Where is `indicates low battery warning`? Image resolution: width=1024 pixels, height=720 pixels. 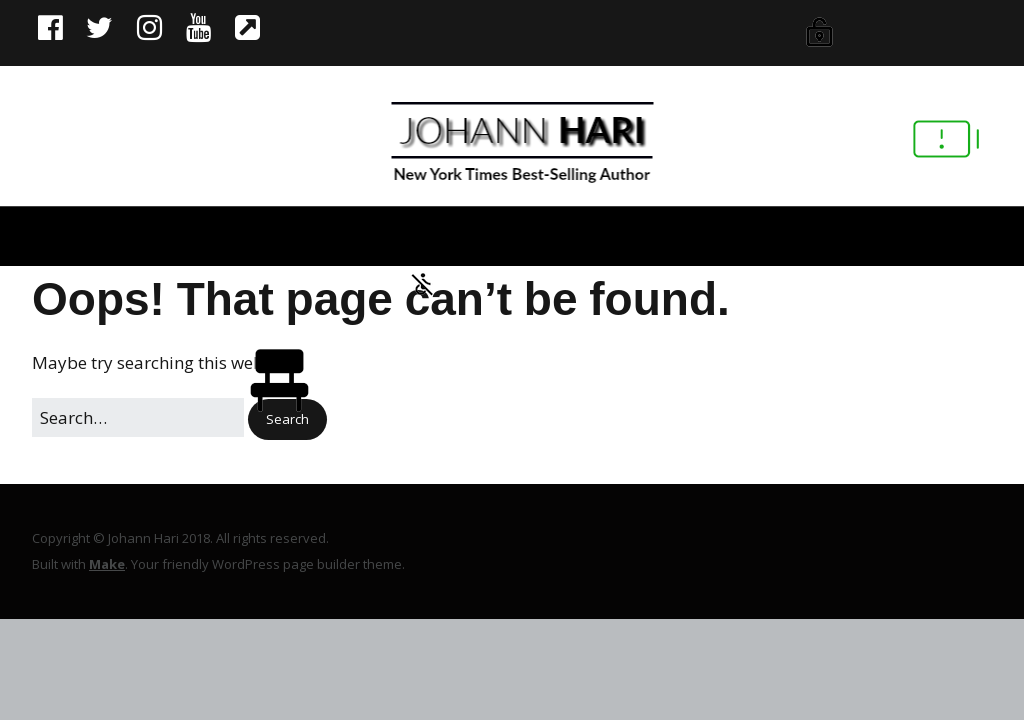
indicates low battery warning is located at coordinates (945, 139).